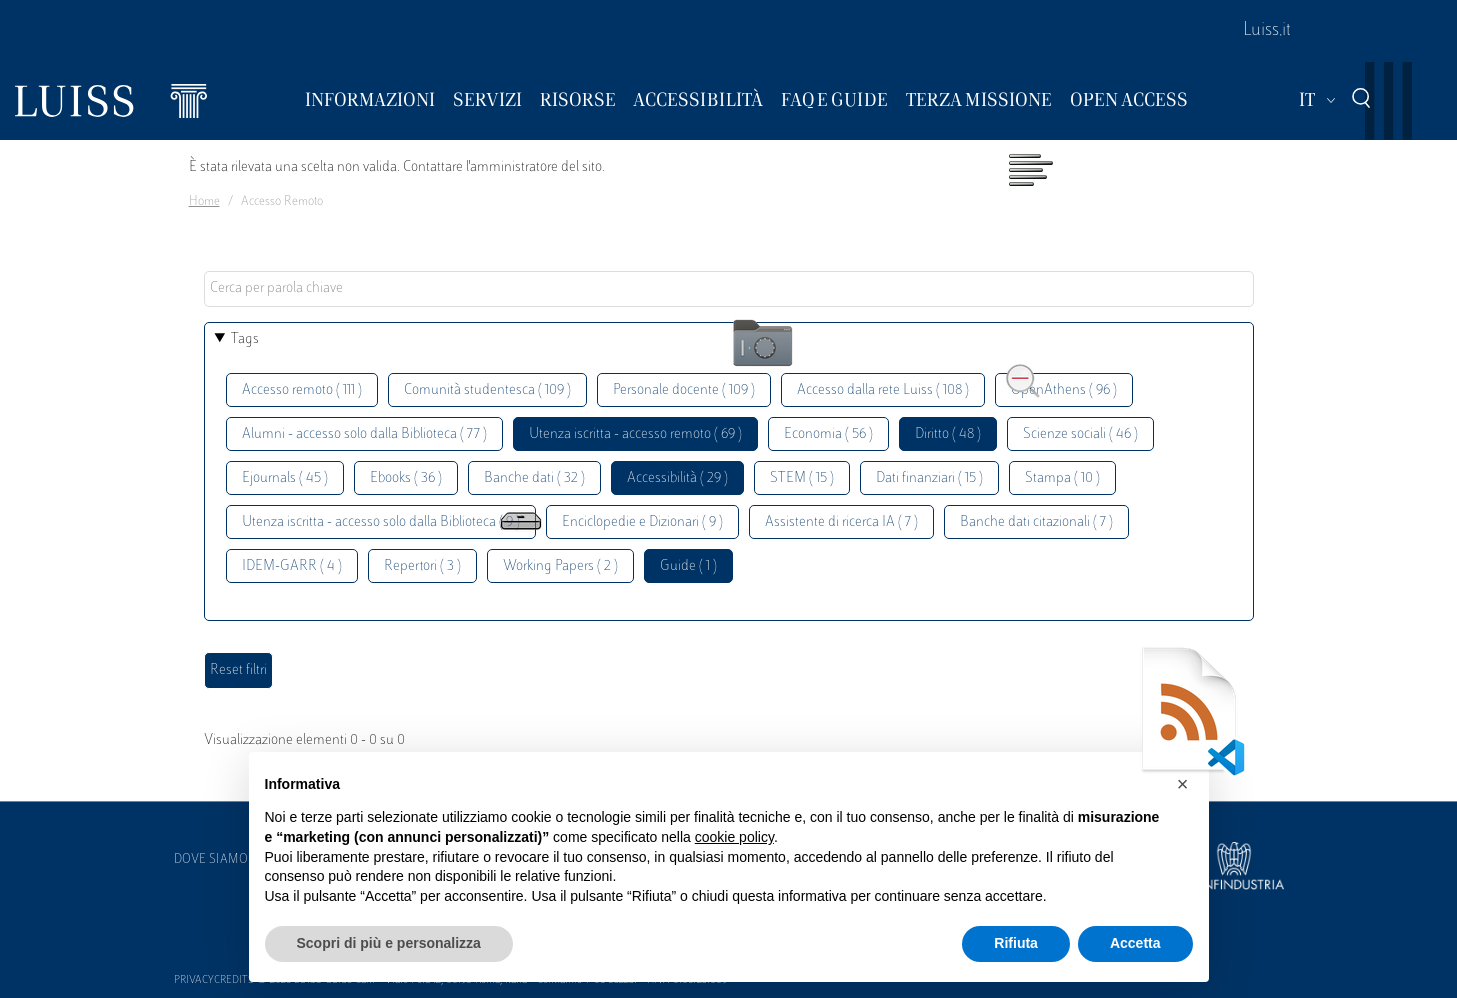  Describe the element at coordinates (1022, 380) in the screenshot. I see `zoom out to see more content` at that location.